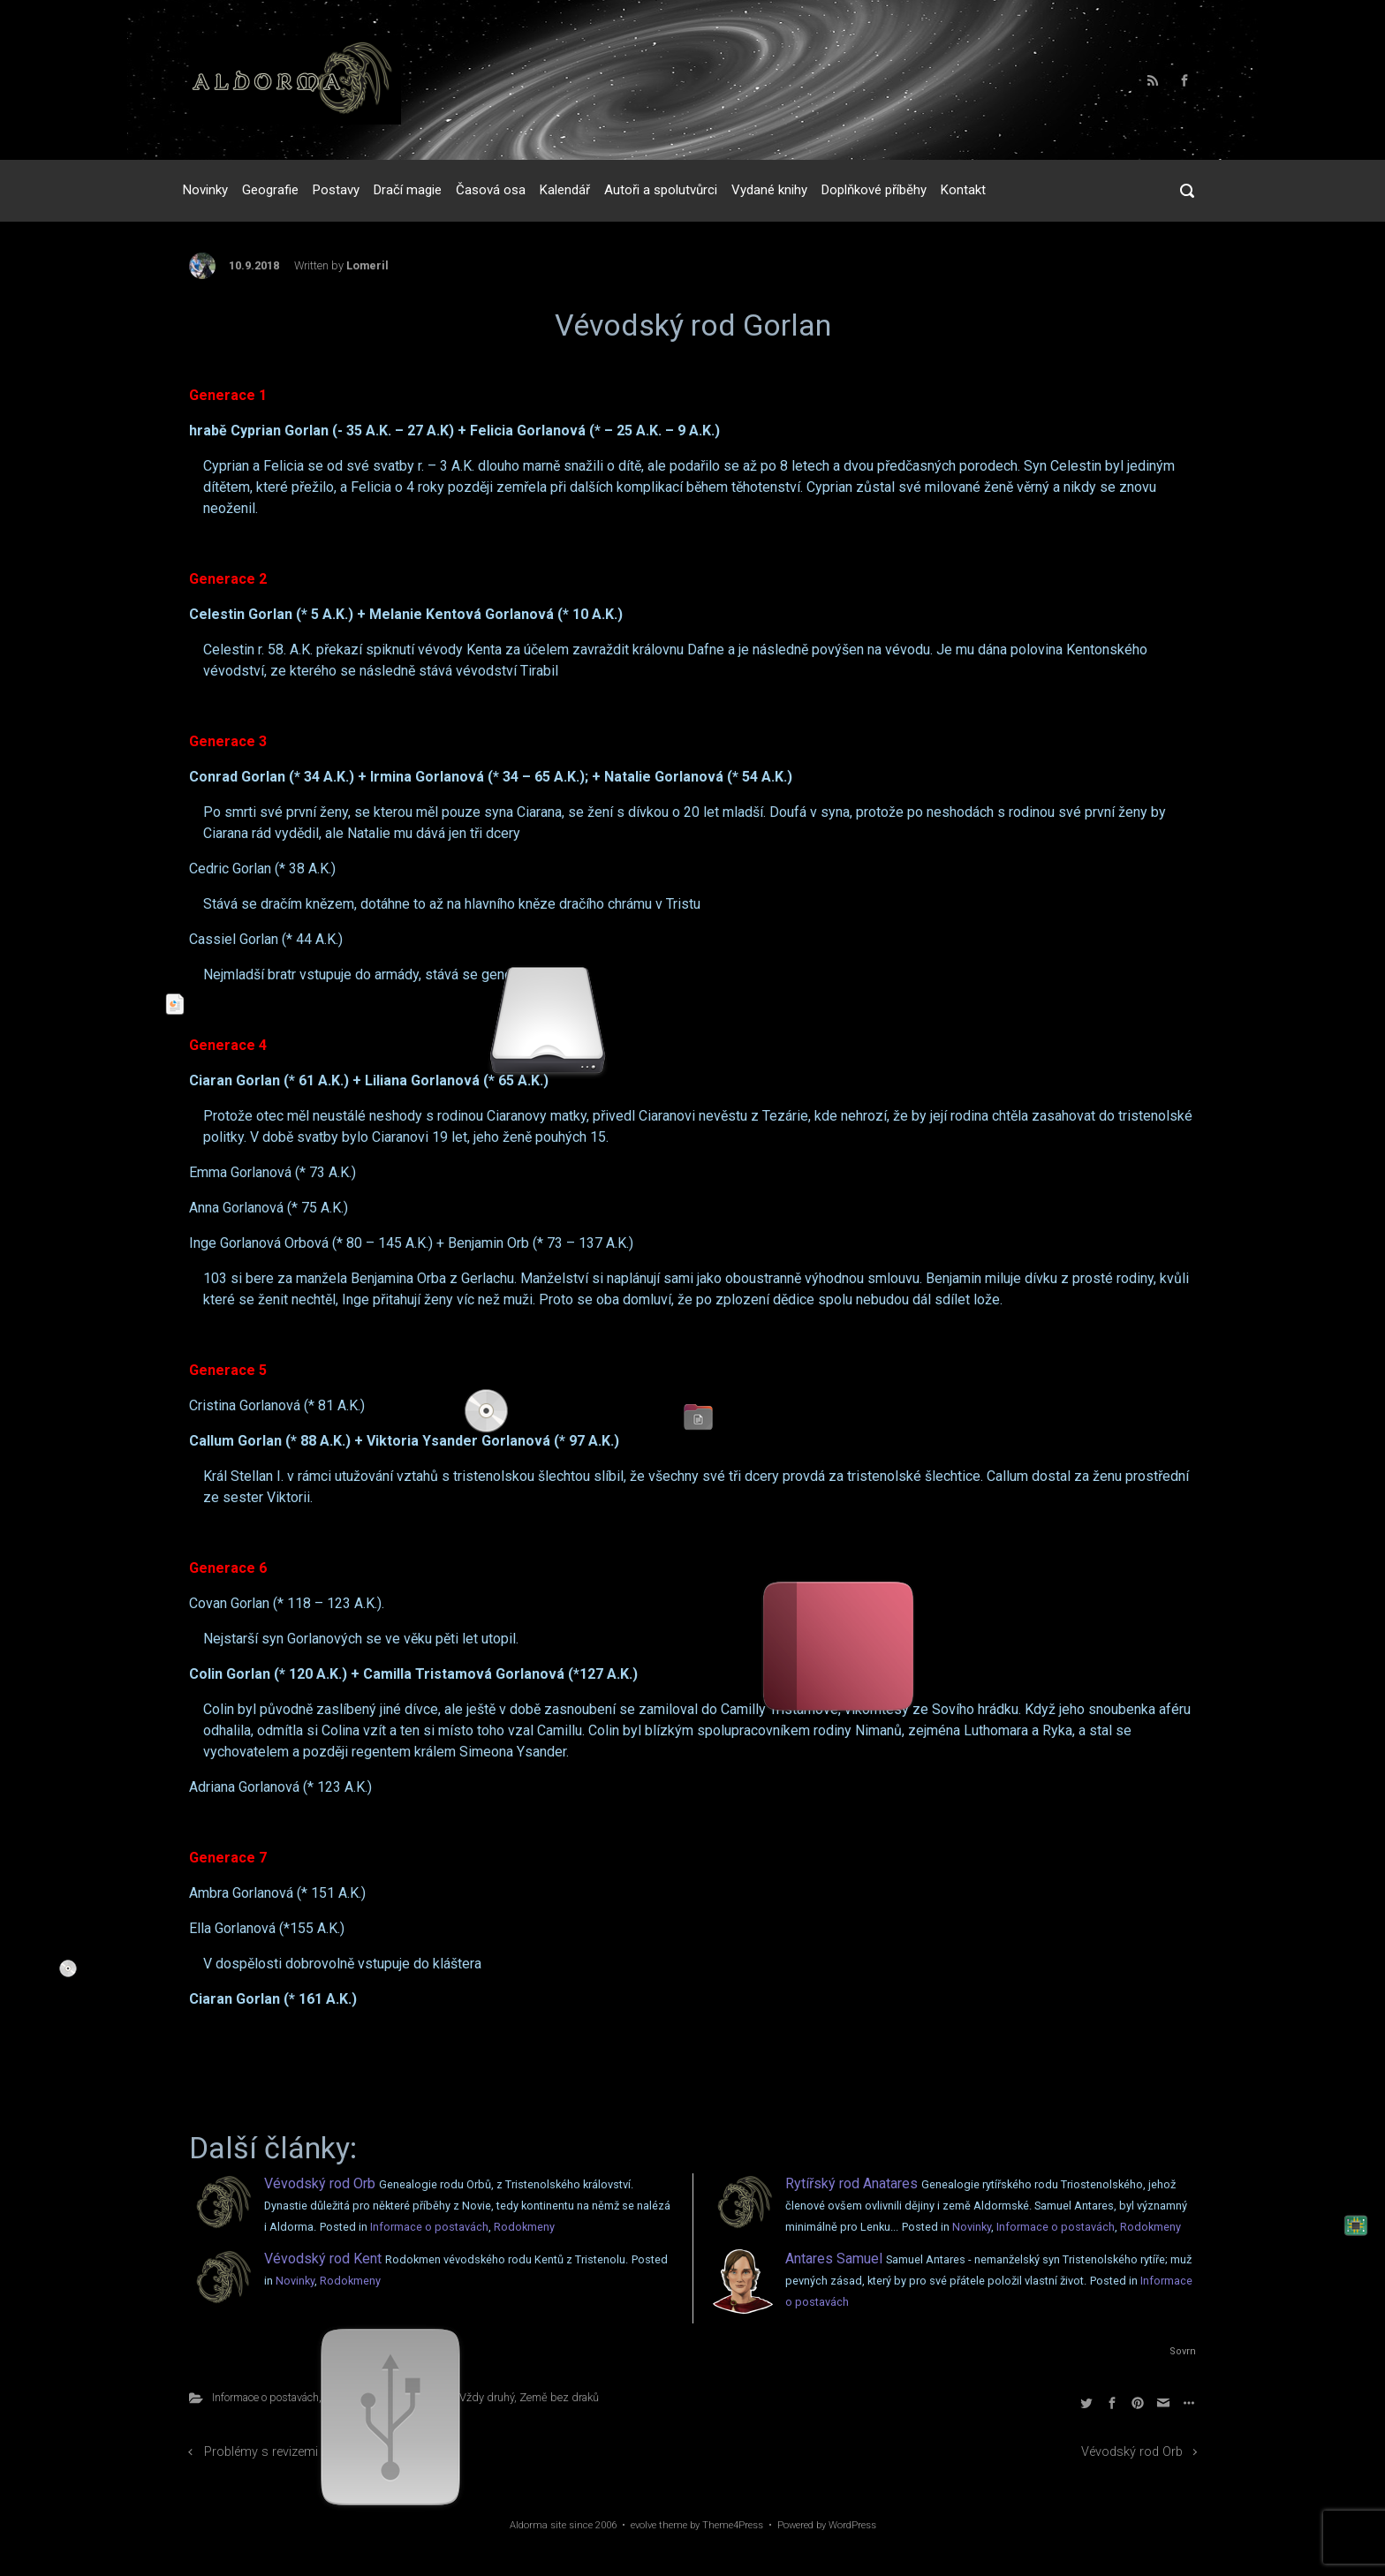 This screenshot has height=2576, width=1385. What do you see at coordinates (390, 2417) in the screenshot?
I see `access connected USB hard drive` at bounding box center [390, 2417].